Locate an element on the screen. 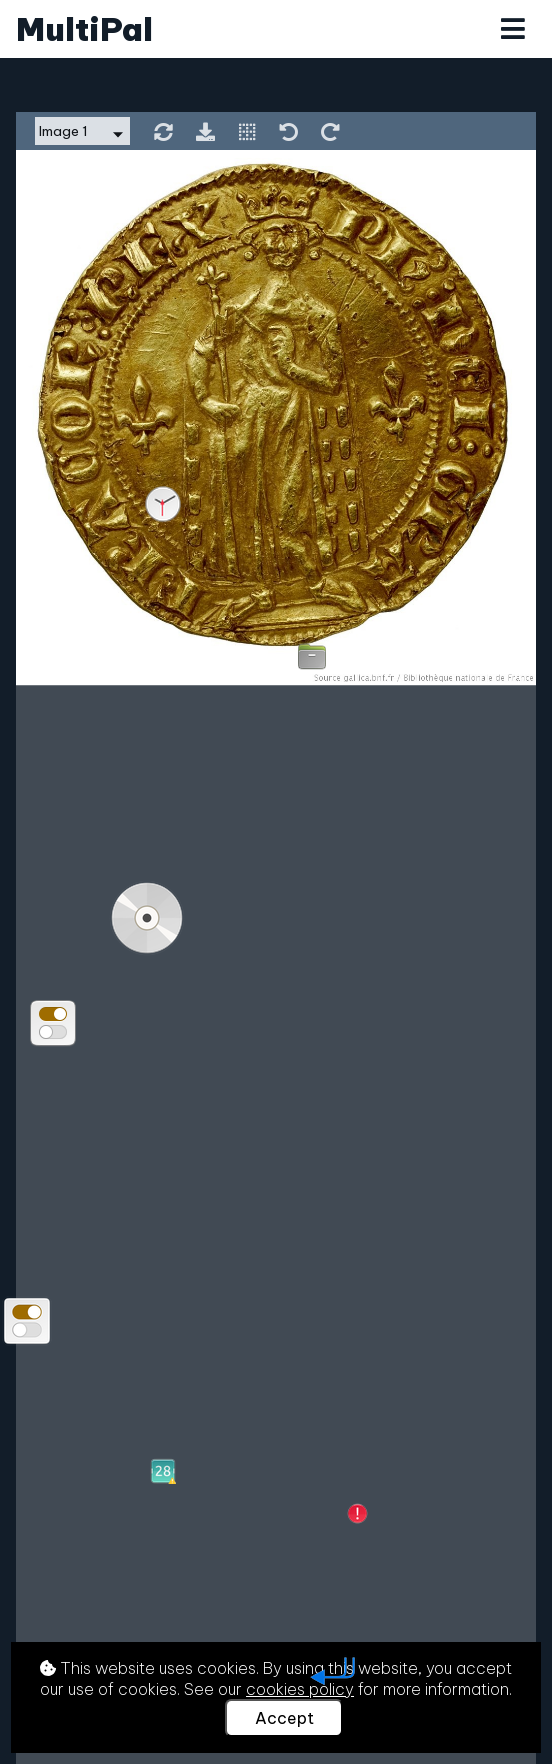  indicates a DVD-RW drive or rewritable disc is located at coordinates (147, 918).